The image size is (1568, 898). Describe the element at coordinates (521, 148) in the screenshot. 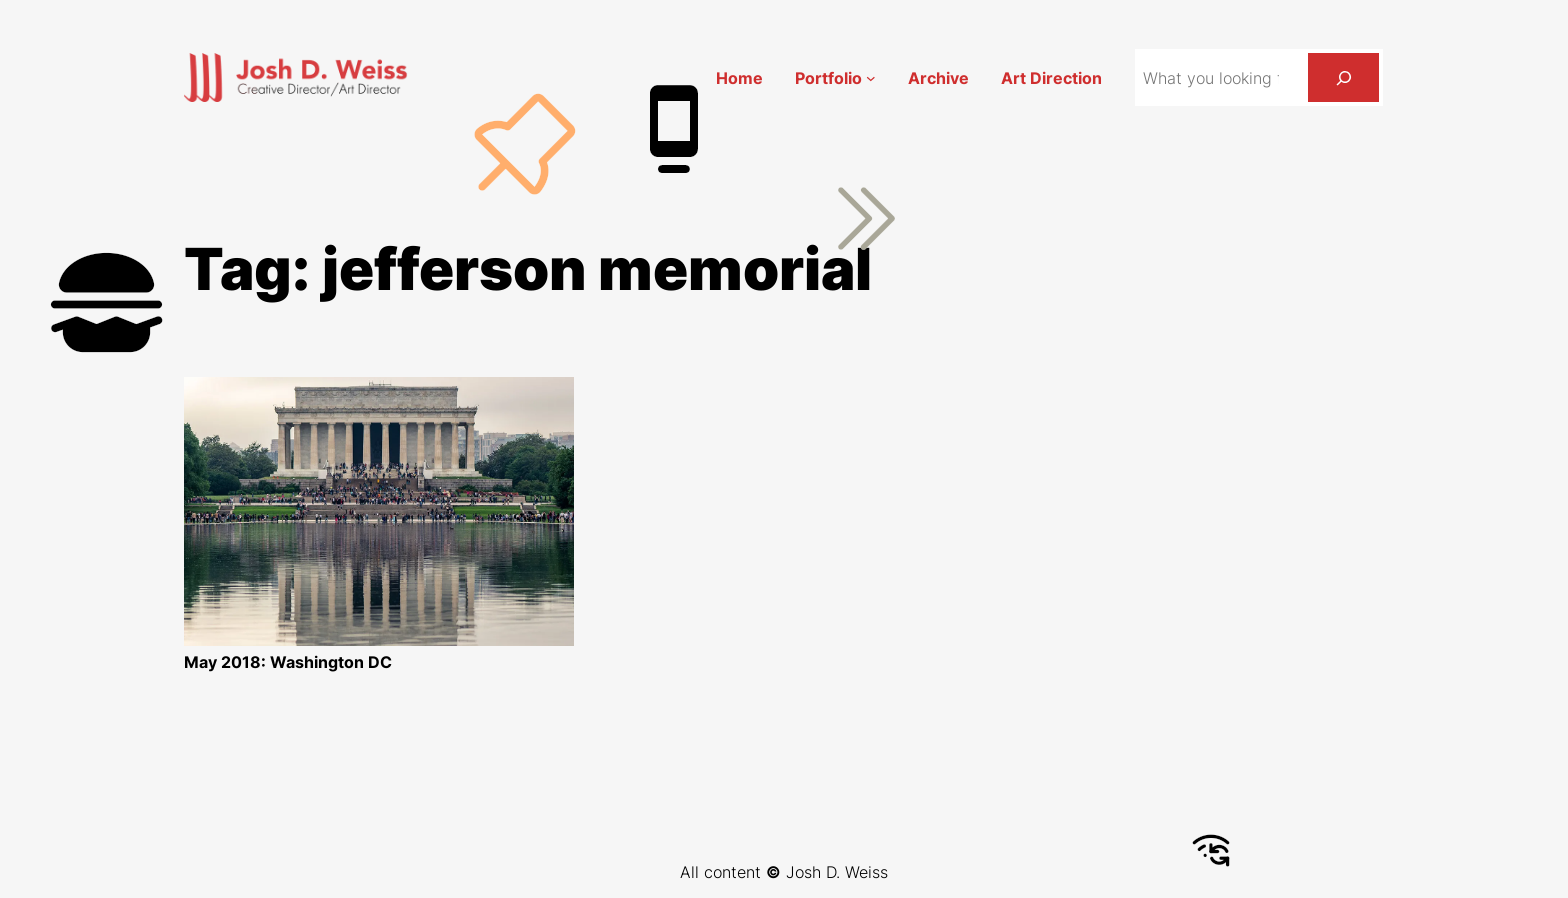

I see `pin an item to keep it visible` at that location.